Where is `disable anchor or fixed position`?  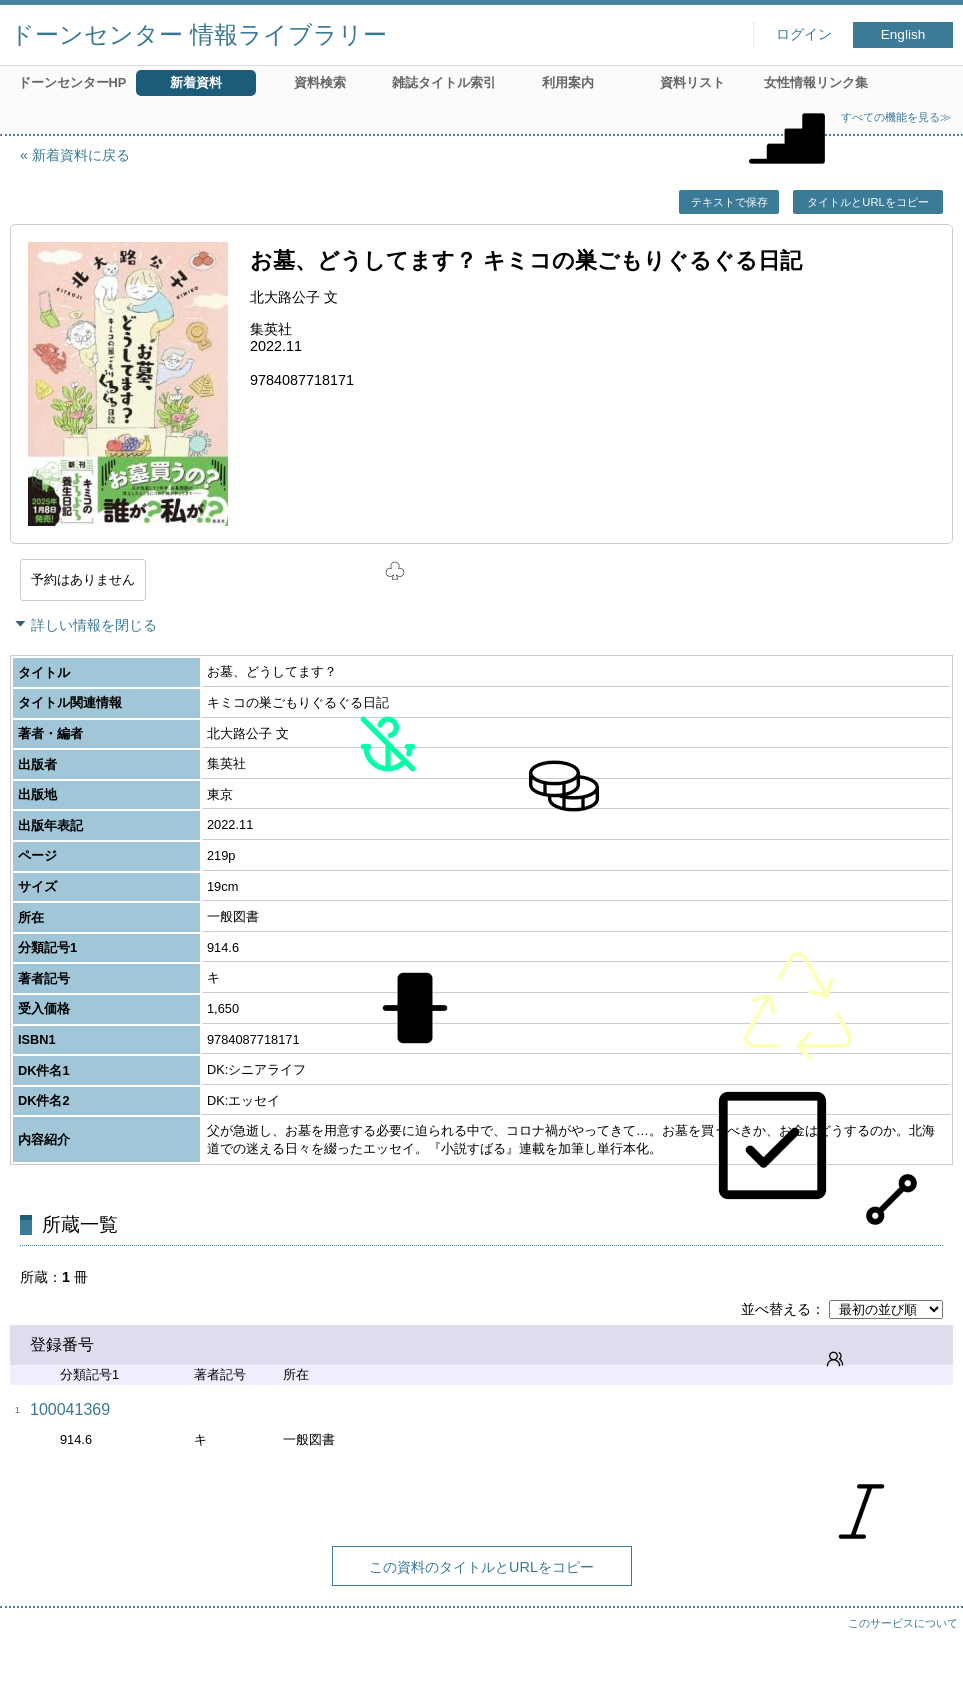
disable anchor or fixed position is located at coordinates (388, 744).